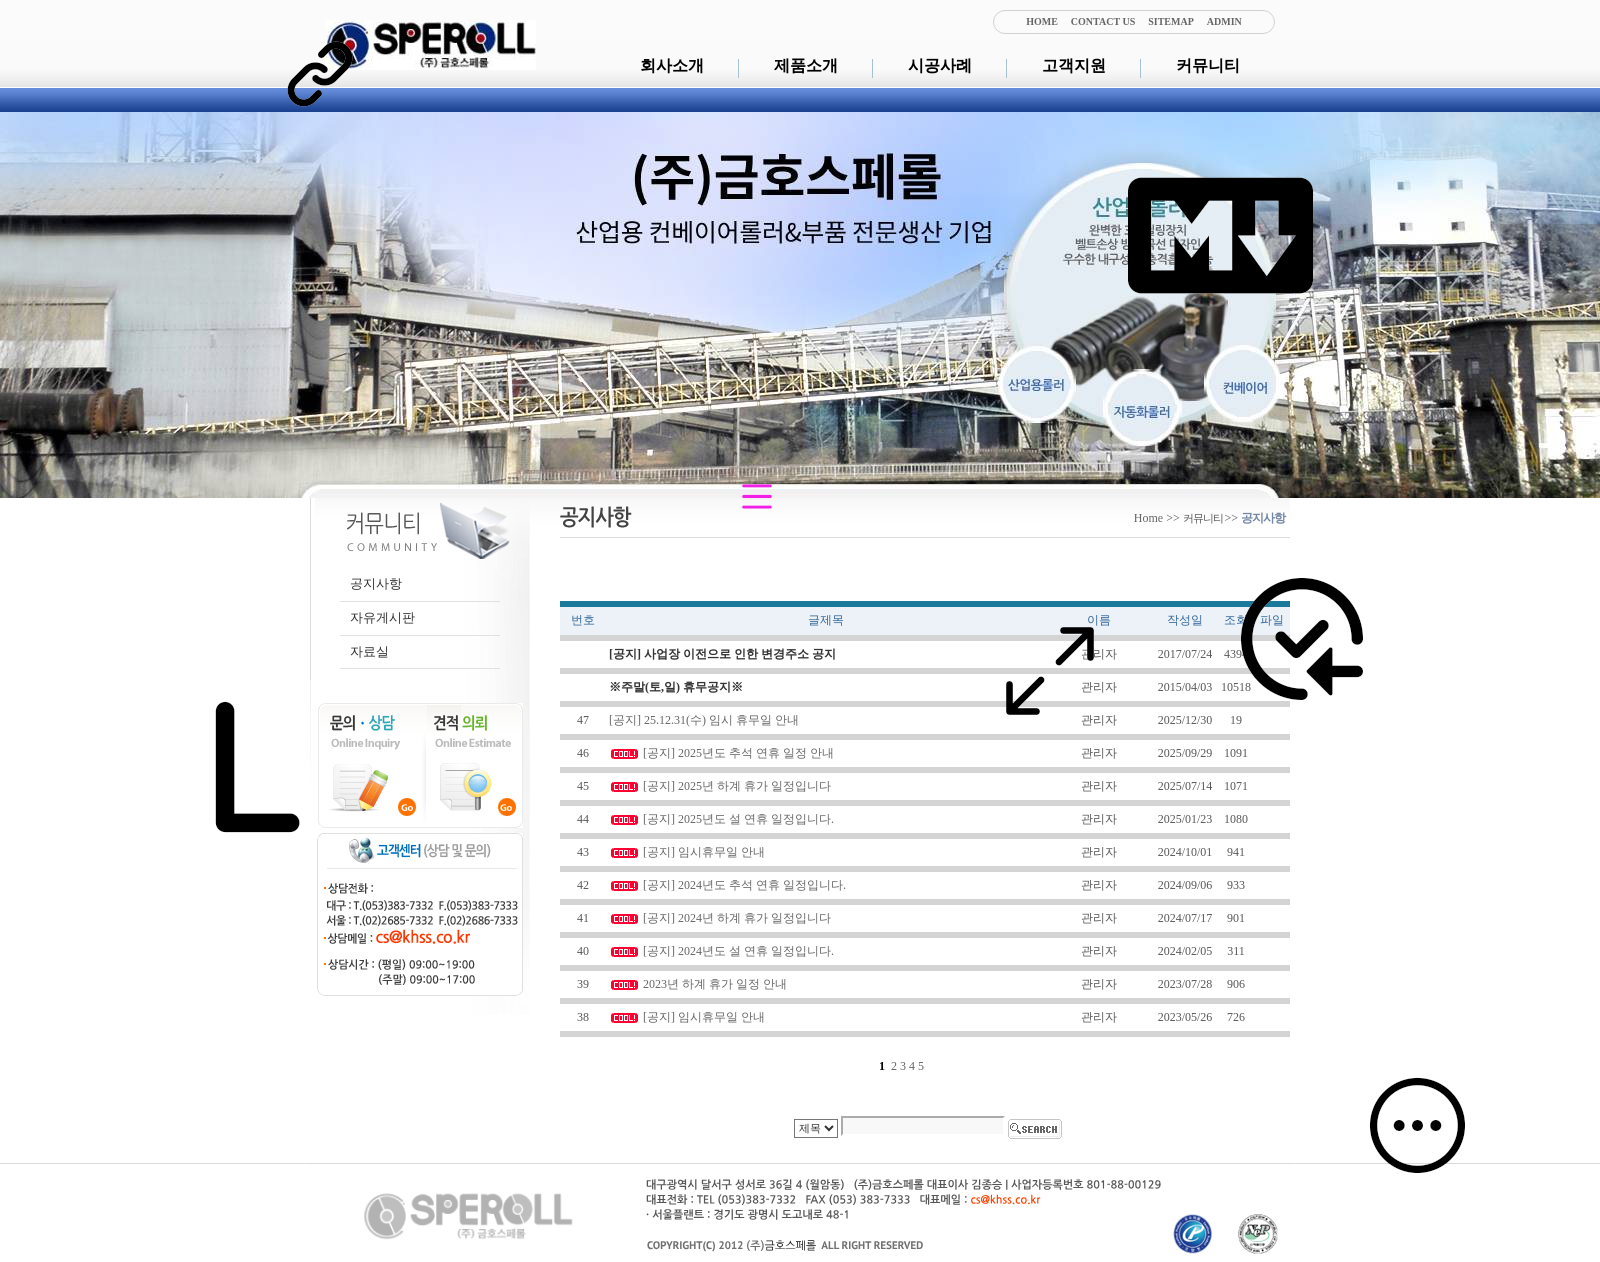 The width and height of the screenshot is (1600, 1262). Describe the element at coordinates (320, 74) in the screenshot. I see `copy or share a link` at that location.